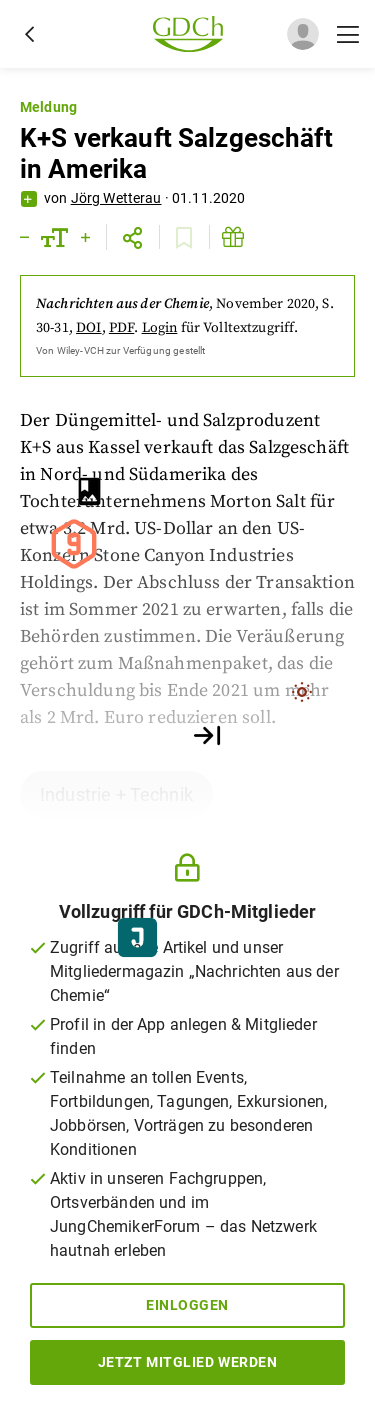  Describe the element at coordinates (207, 735) in the screenshot. I see `move item to the end of a list` at that location.